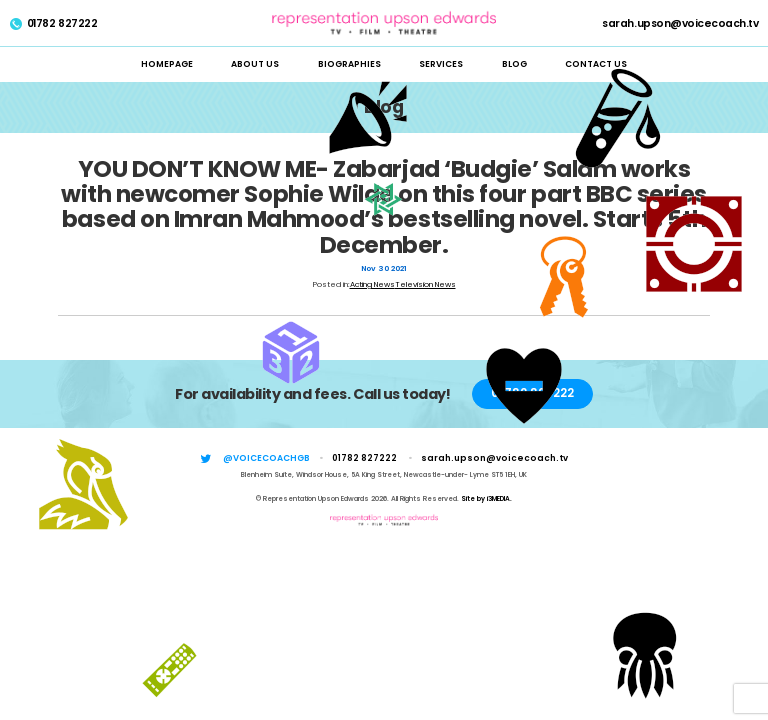  I want to click on roll dice or generate random number, so click(291, 353).